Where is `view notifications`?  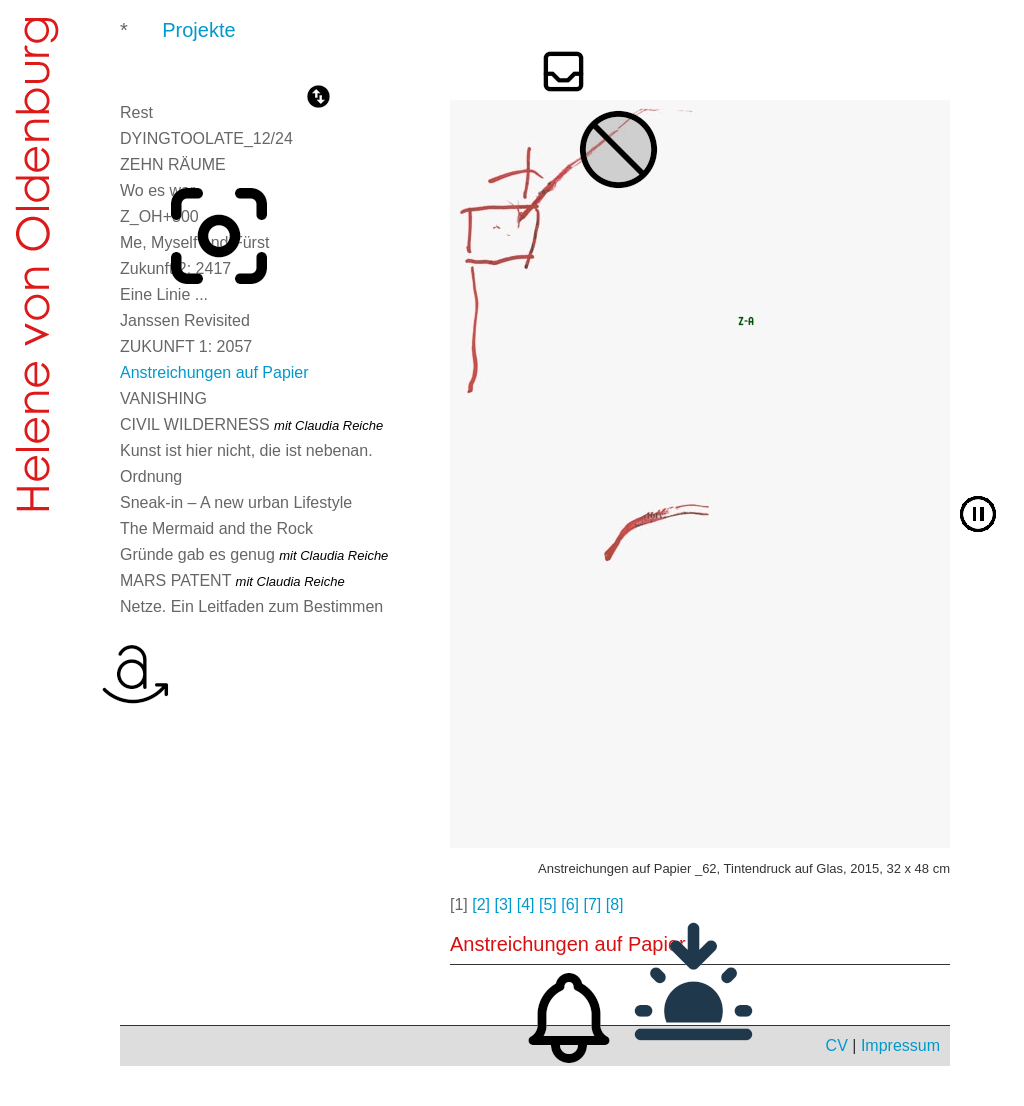 view notifications is located at coordinates (569, 1018).